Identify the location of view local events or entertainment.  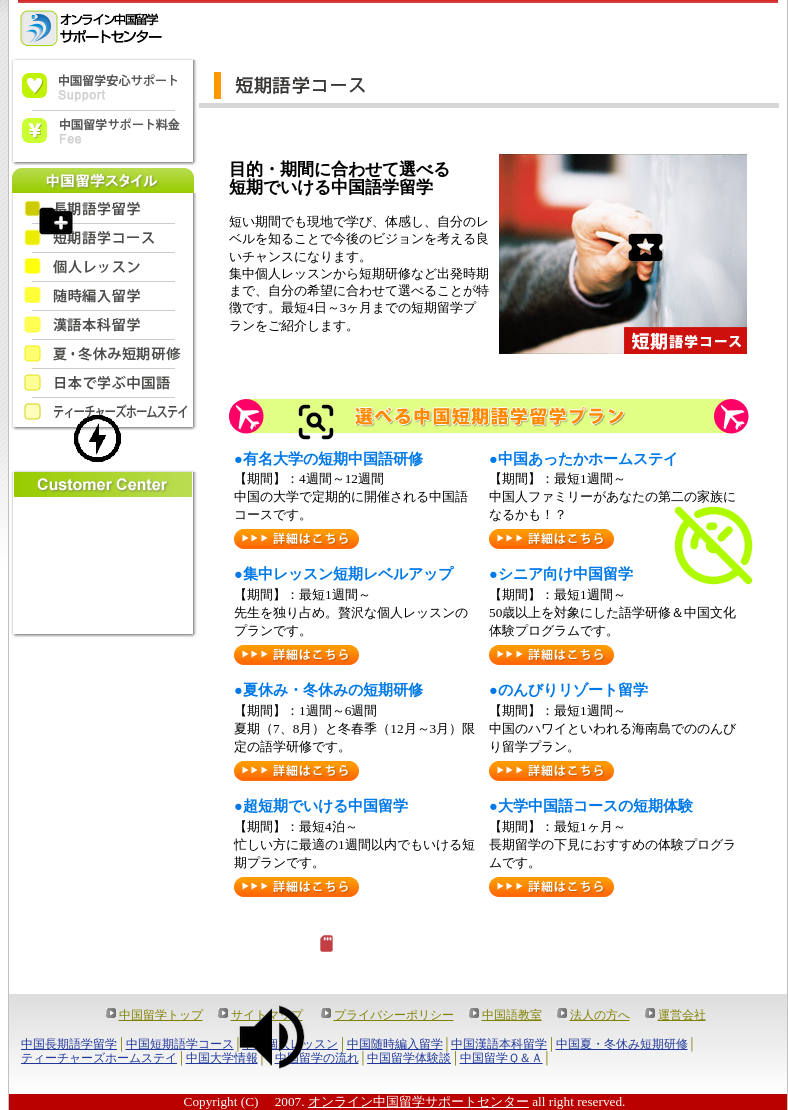
(645, 247).